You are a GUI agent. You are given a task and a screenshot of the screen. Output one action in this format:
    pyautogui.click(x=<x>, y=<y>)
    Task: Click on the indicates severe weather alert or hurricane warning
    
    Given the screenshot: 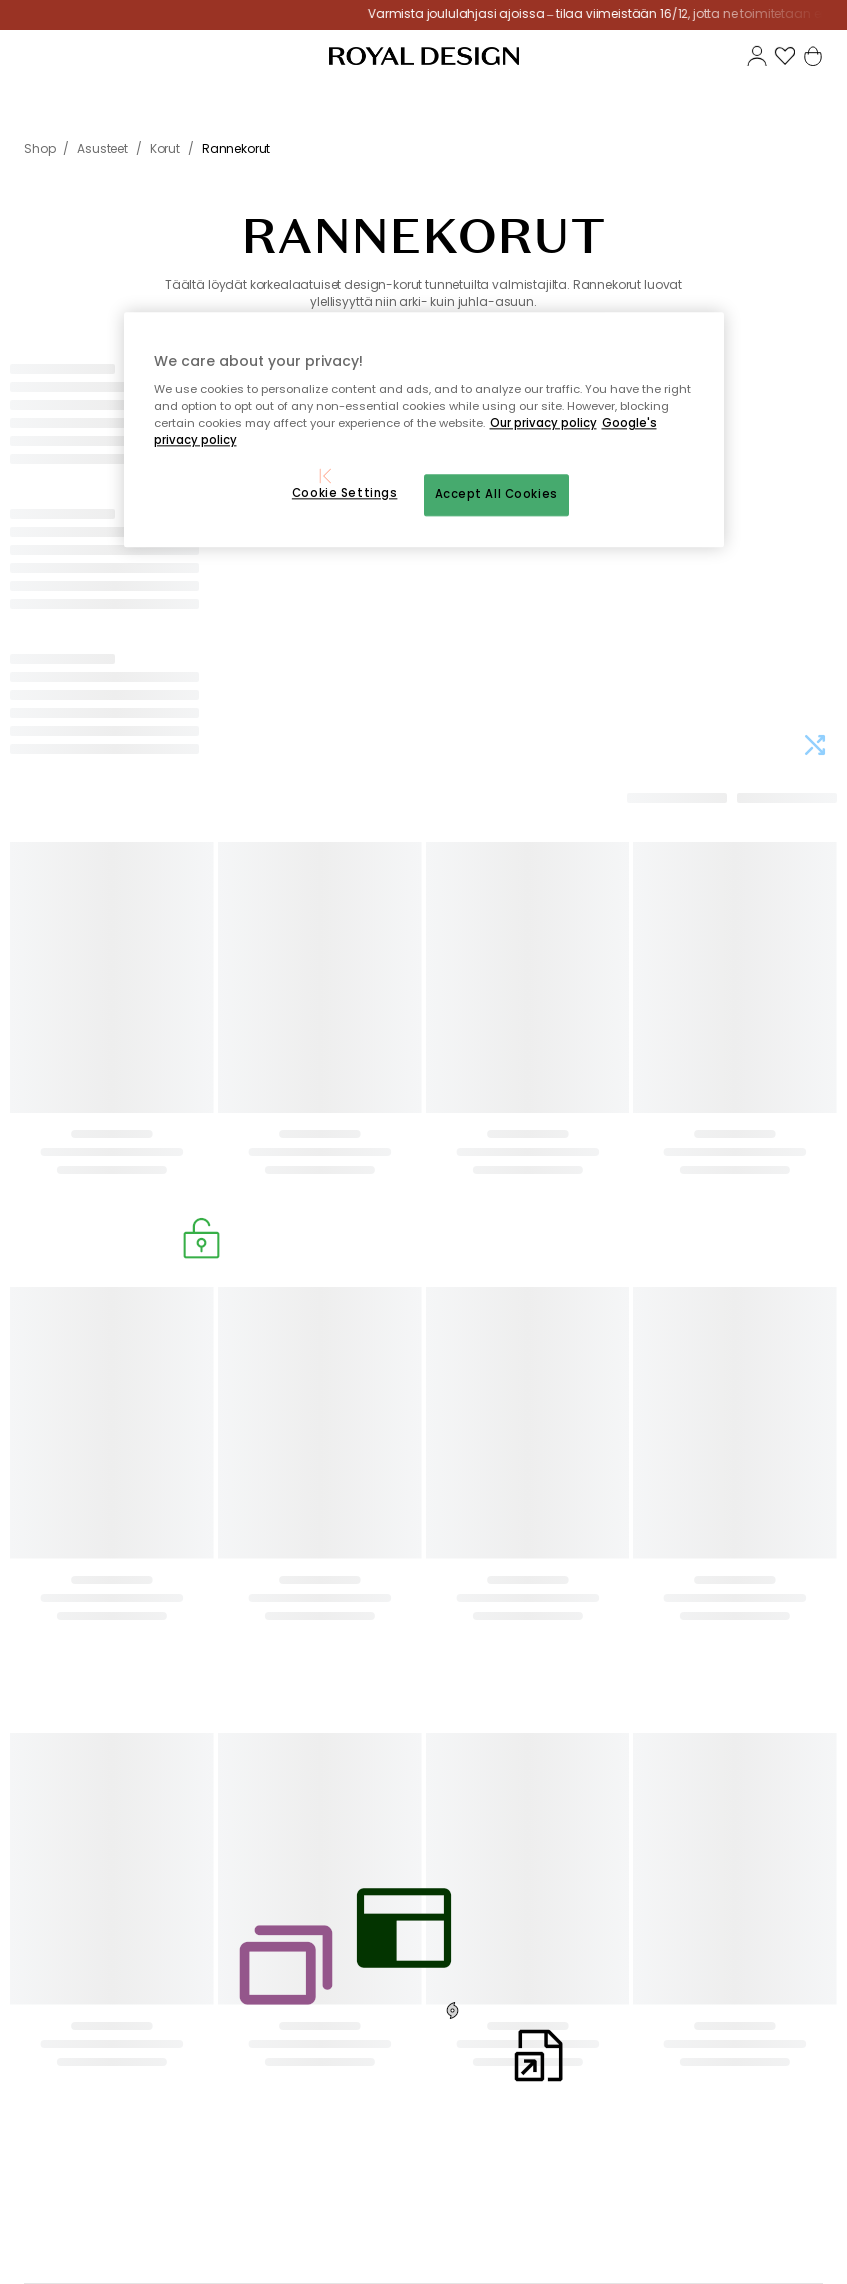 What is the action you would take?
    pyautogui.click(x=452, y=2010)
    